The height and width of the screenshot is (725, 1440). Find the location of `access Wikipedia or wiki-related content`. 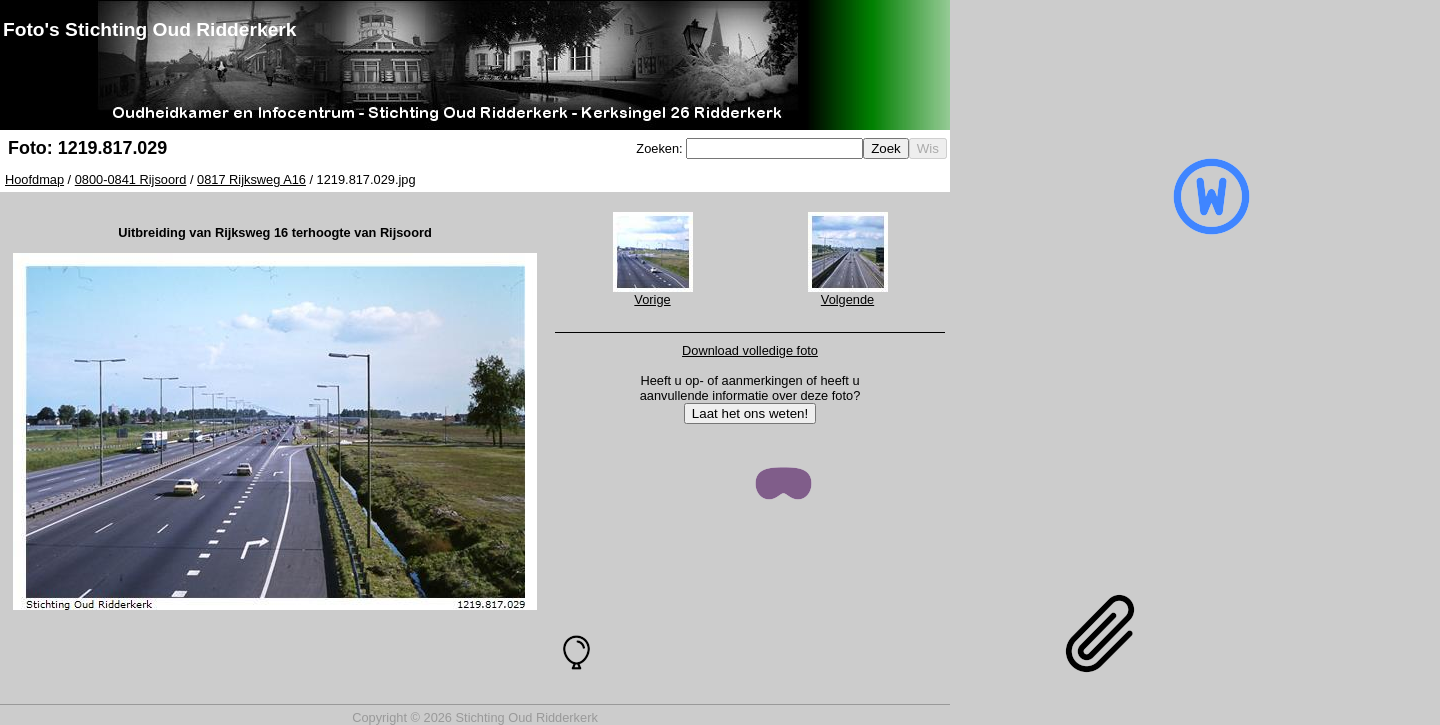

access Wikipedia or wiki-related content is located at coordinates (1211, 196).